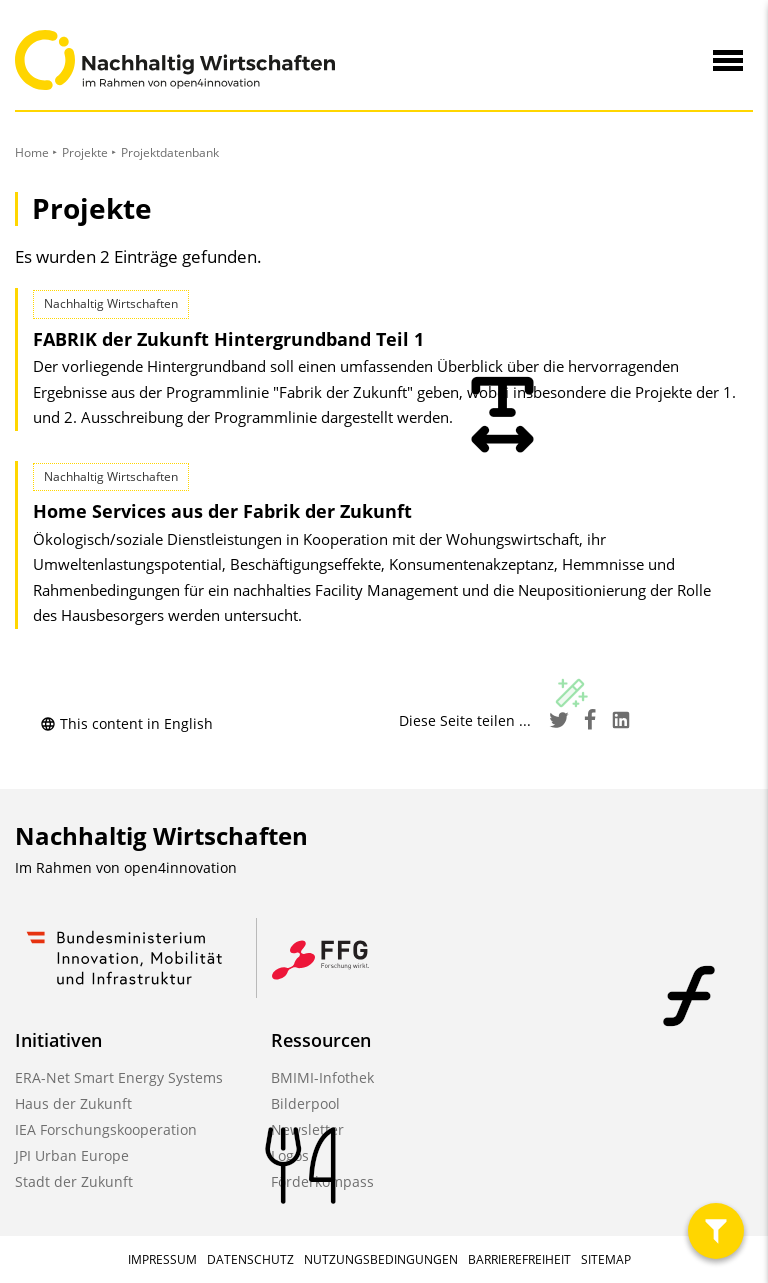 The width and height of the screenshot is (768, 1283). What do you see at coordinates (302, 1164) in the screenshot?
I see `access food and dining options` at bounding box center [302, 1164].